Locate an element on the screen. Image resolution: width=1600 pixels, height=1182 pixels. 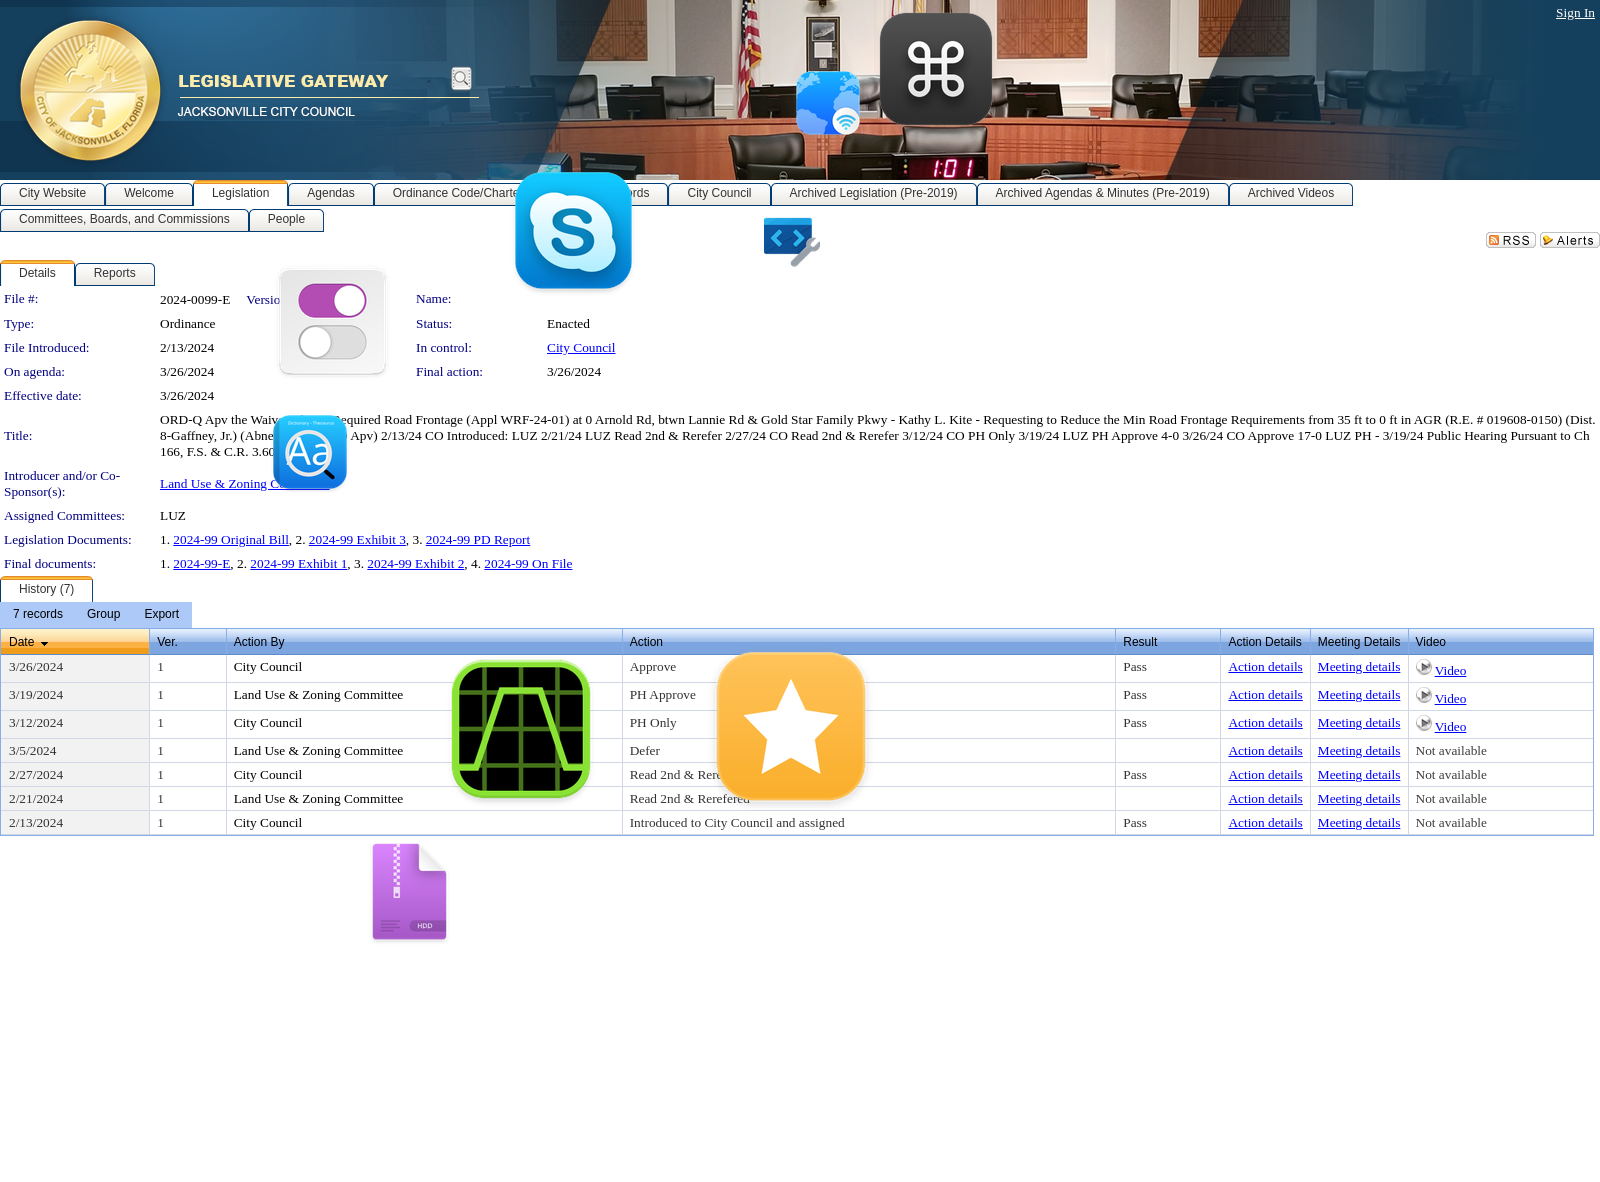
open Skype app is located at coordinates (573, 230).